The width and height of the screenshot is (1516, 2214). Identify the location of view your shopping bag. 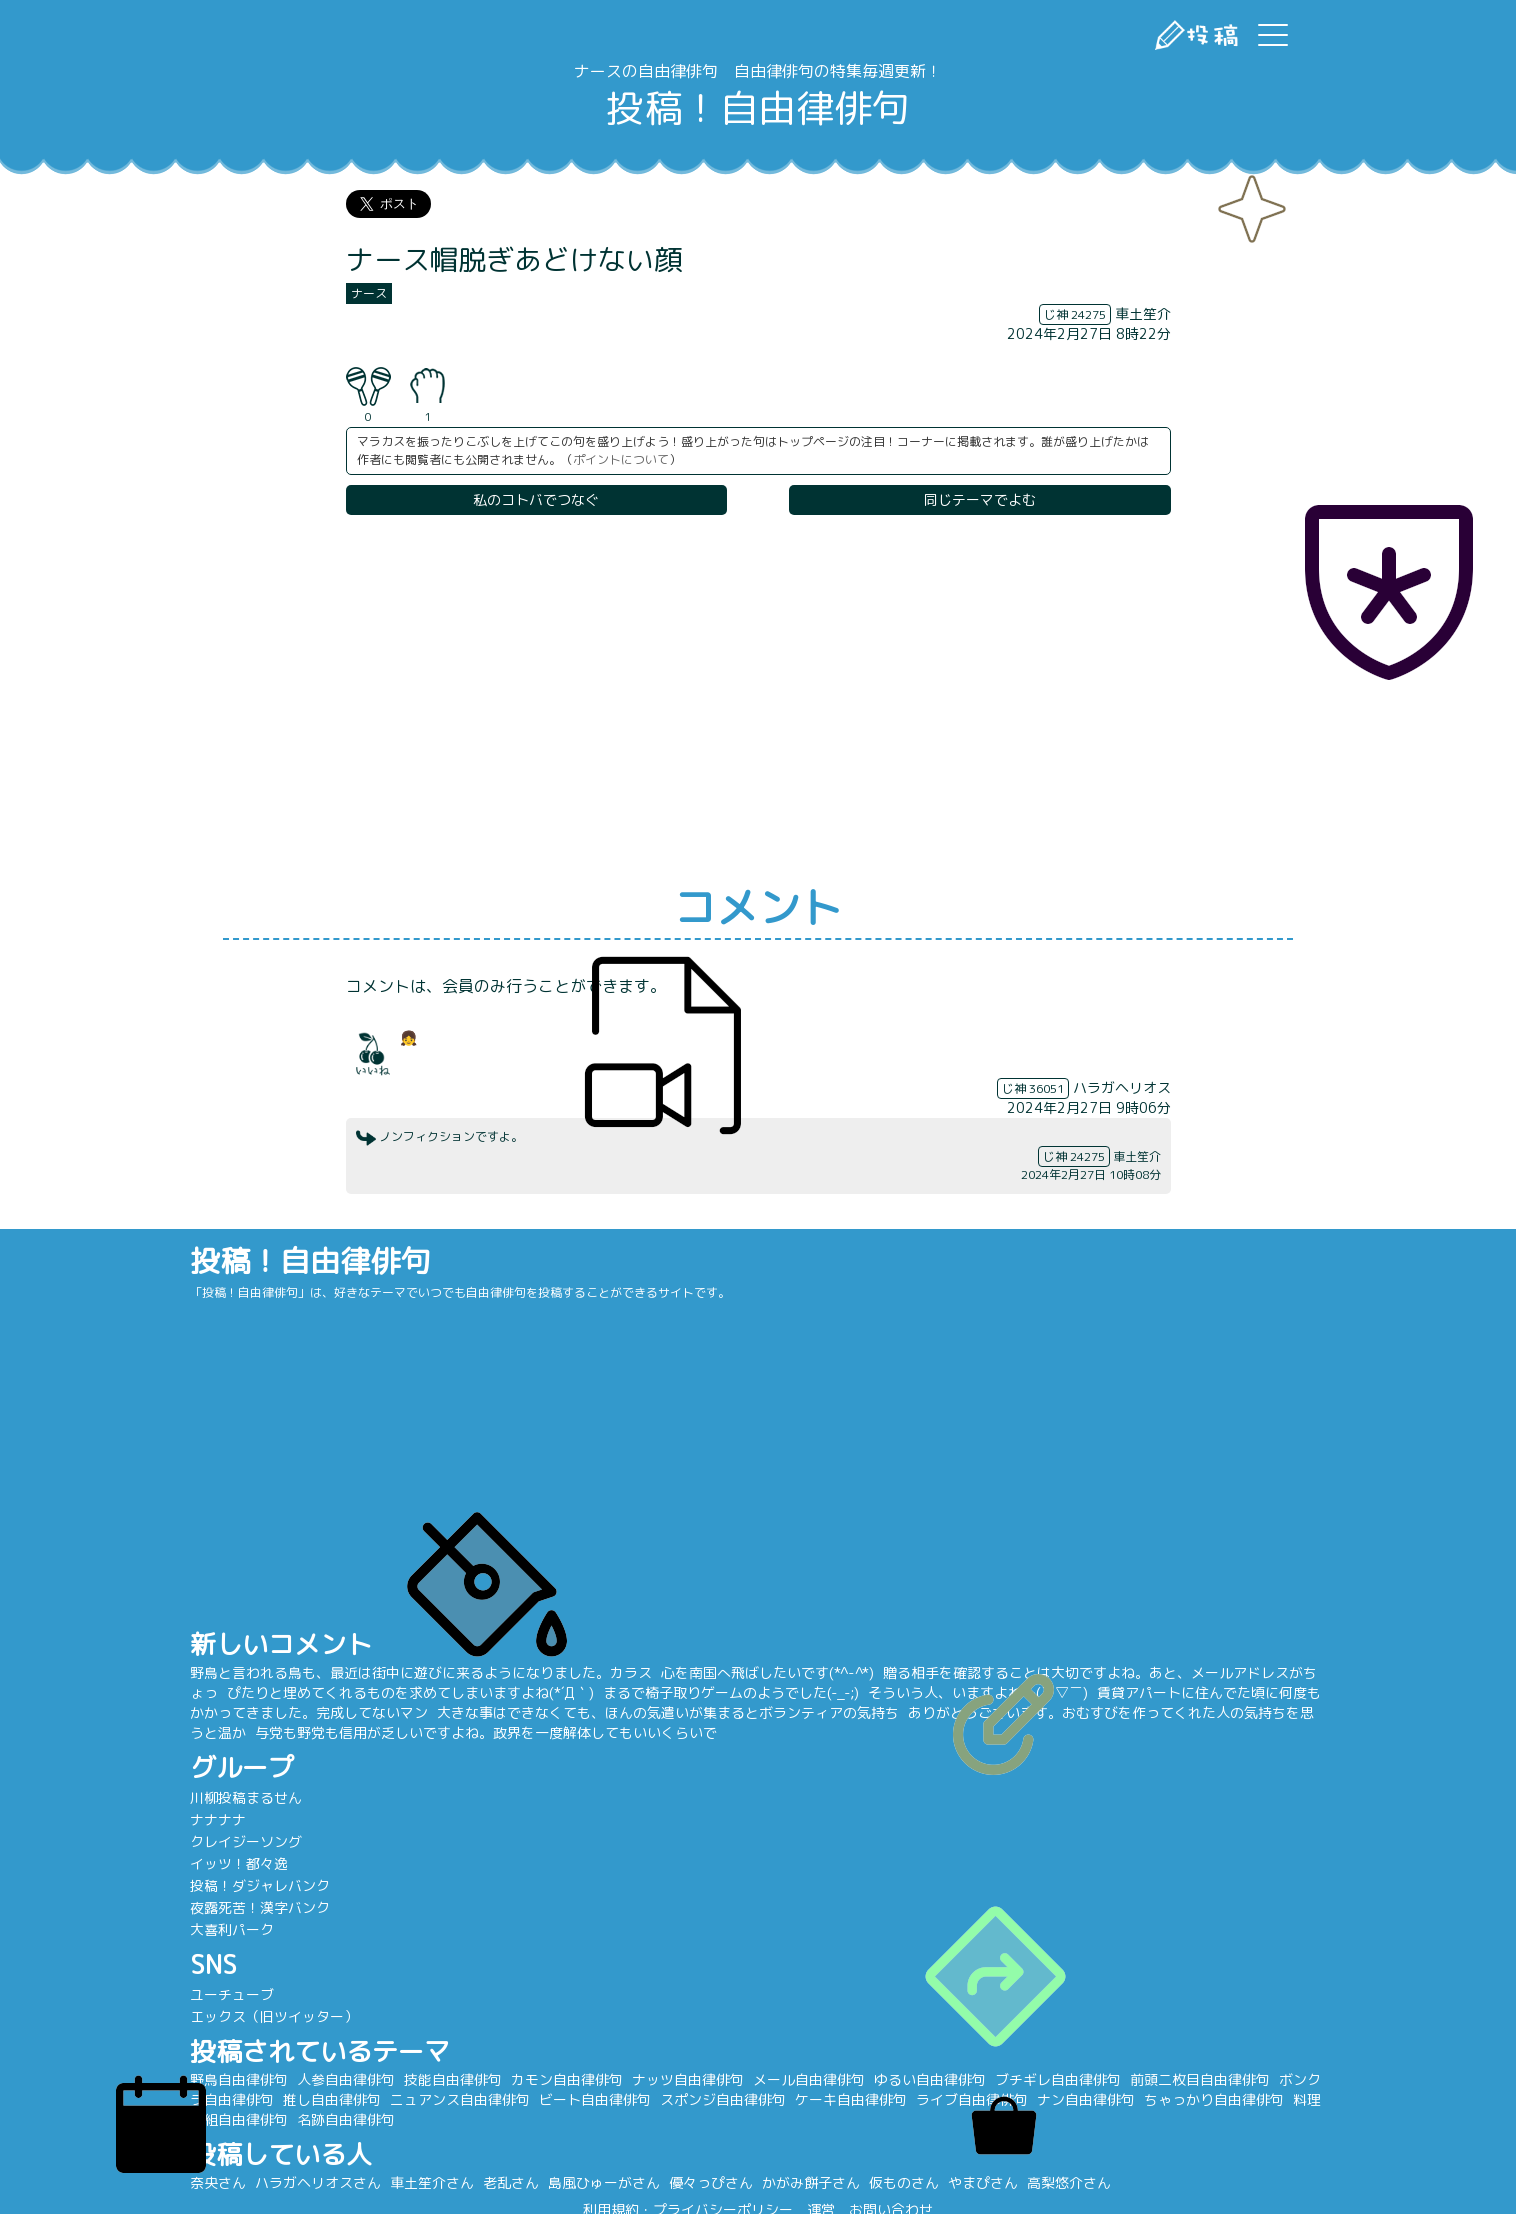
(1004, 2129).